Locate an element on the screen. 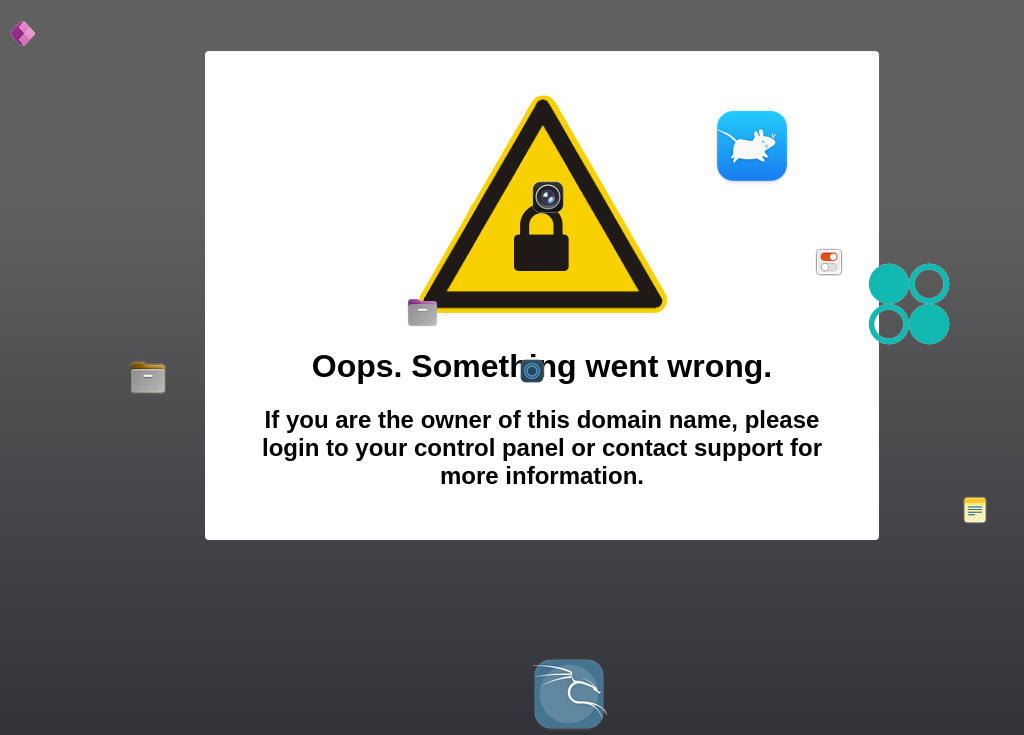  open the notes application is located at coordinates (975, 510).